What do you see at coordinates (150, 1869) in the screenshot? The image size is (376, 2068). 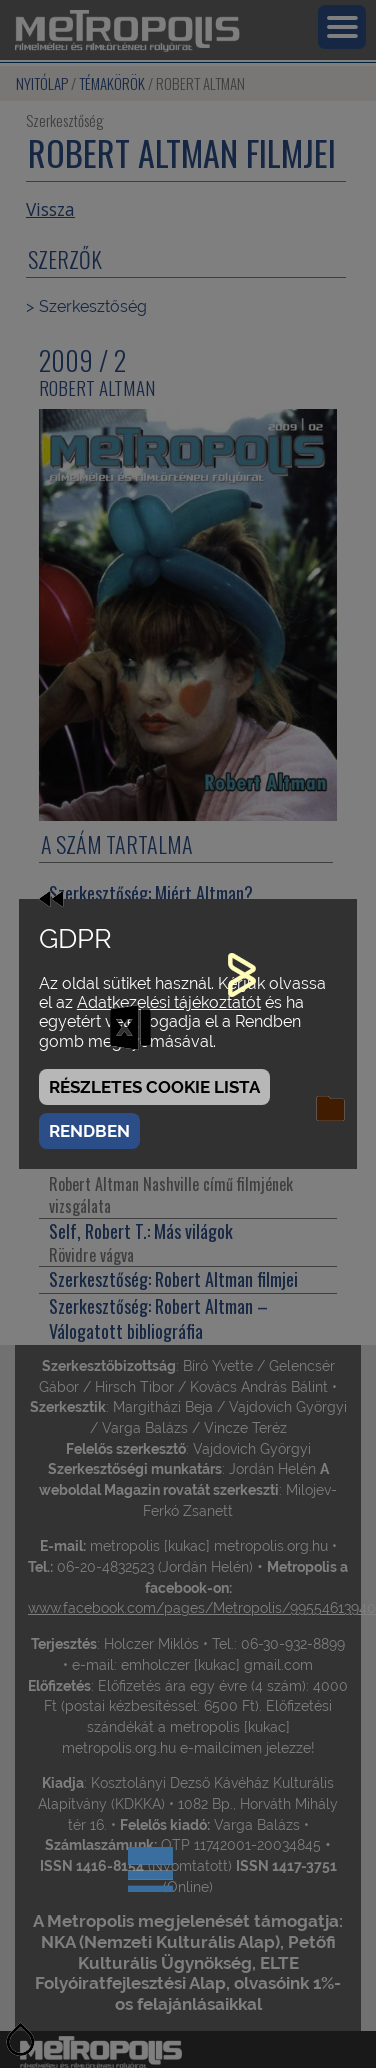 I see `platform.sh logo` at bounding box center [150, 1869].